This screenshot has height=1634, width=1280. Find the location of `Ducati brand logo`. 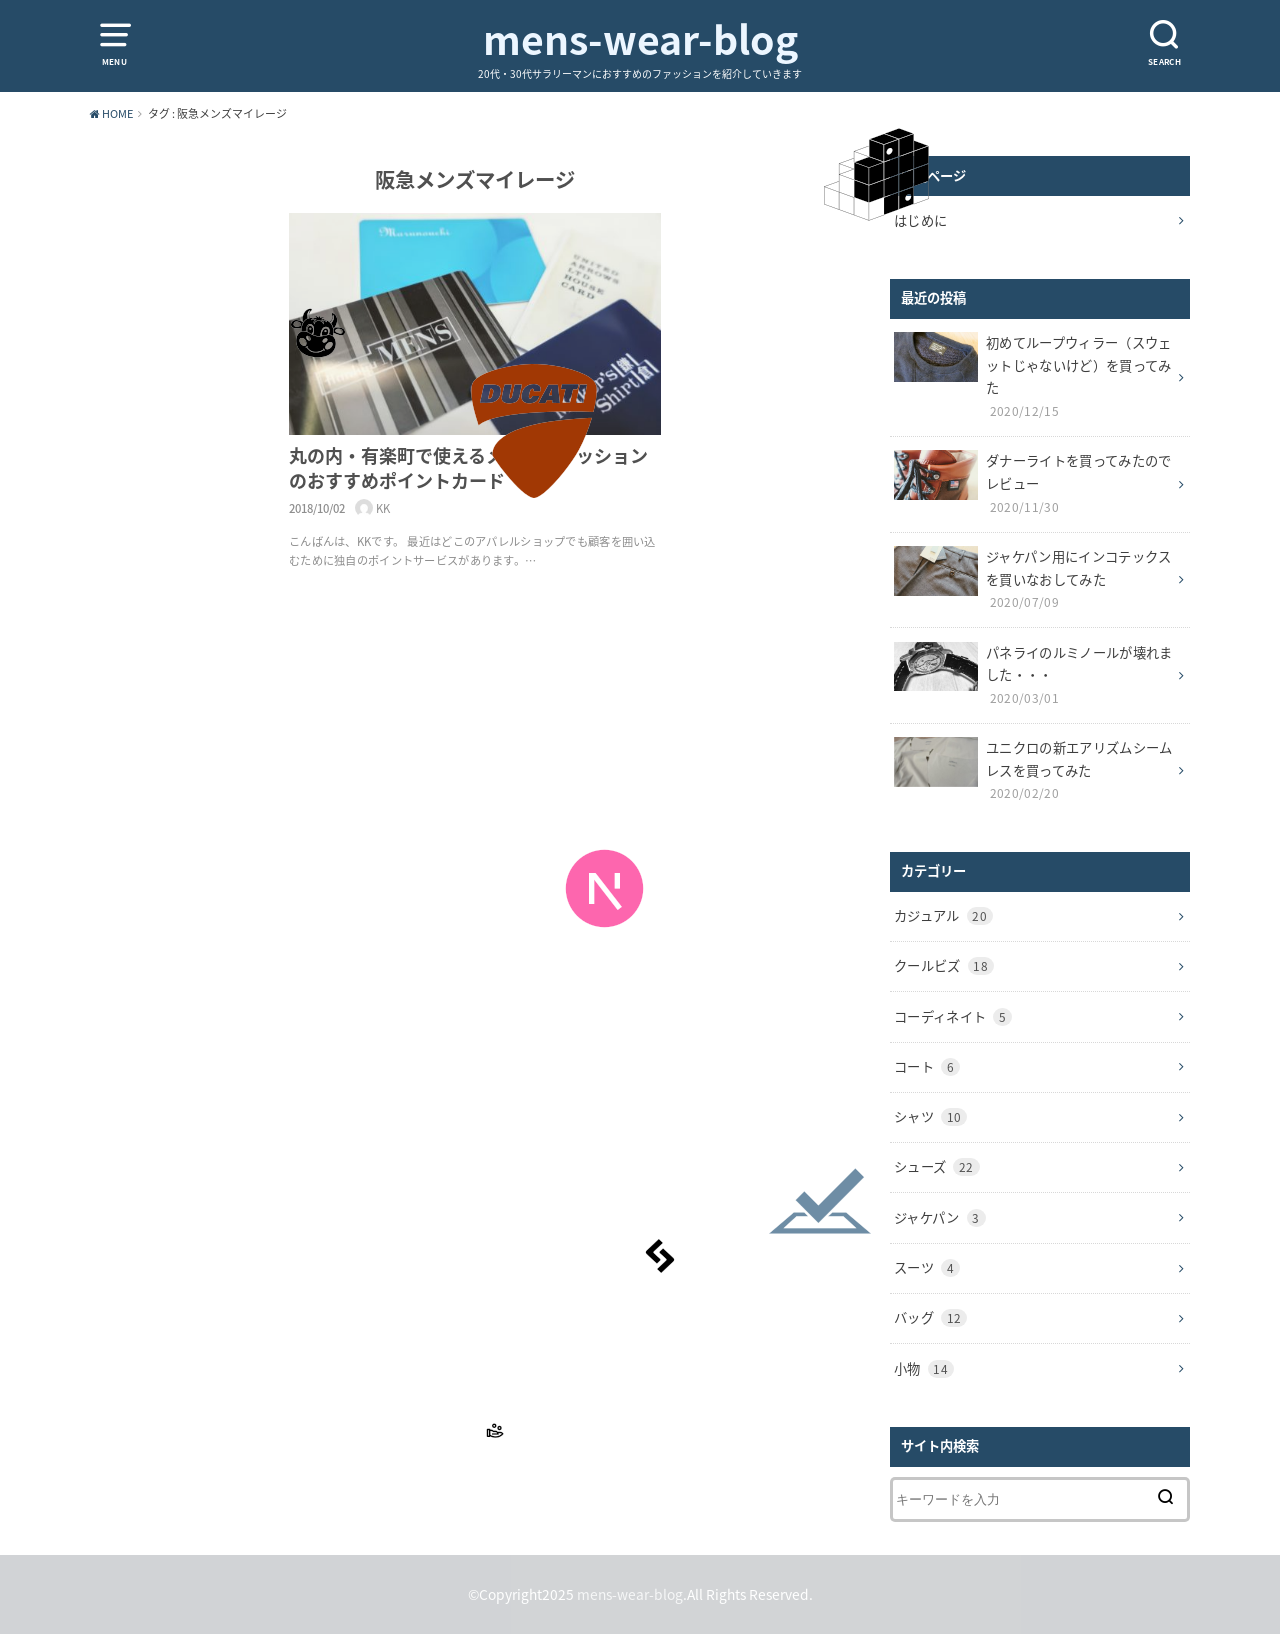

Ducati brand logo is located at coordinates (534, 431).